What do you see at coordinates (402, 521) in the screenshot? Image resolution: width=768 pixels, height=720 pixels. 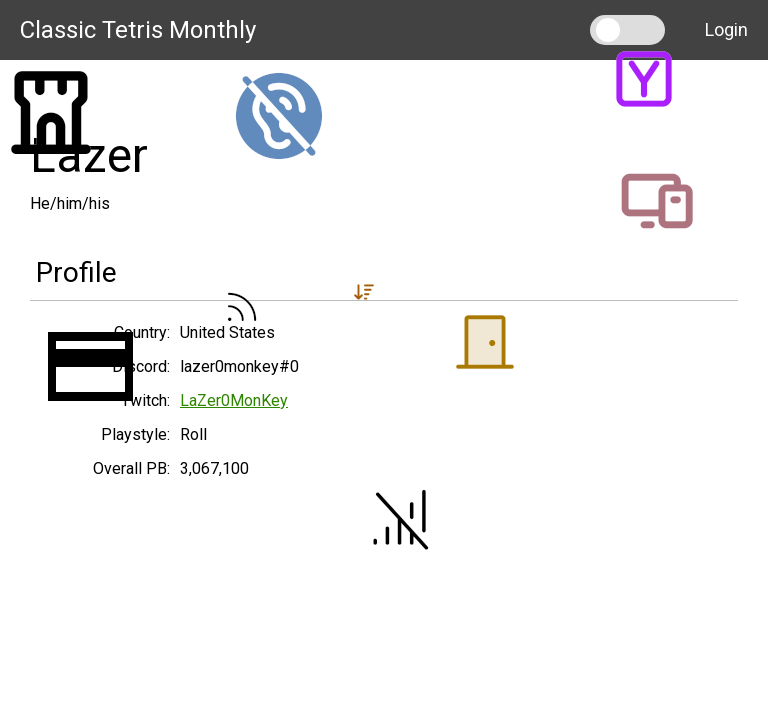 I see `indicates no cellular signal or network connection` at bounding box center [402, 521].